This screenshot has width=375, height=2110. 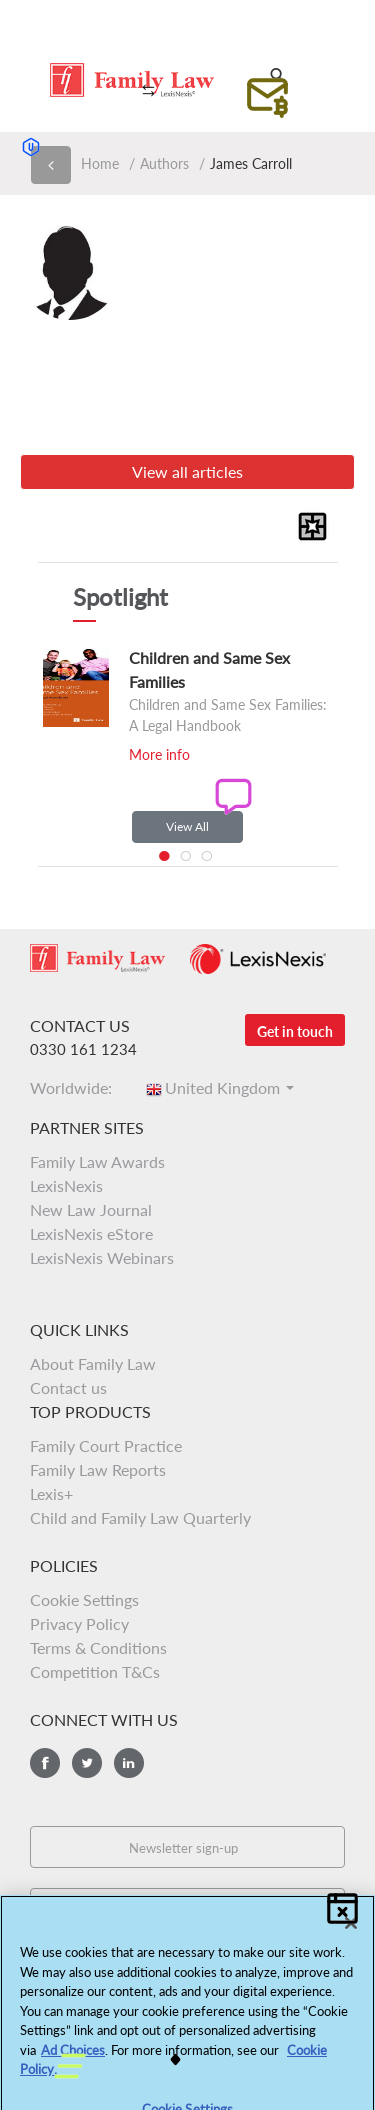 I want to click on indicates a user or account badge, so click(x=31, y=147).